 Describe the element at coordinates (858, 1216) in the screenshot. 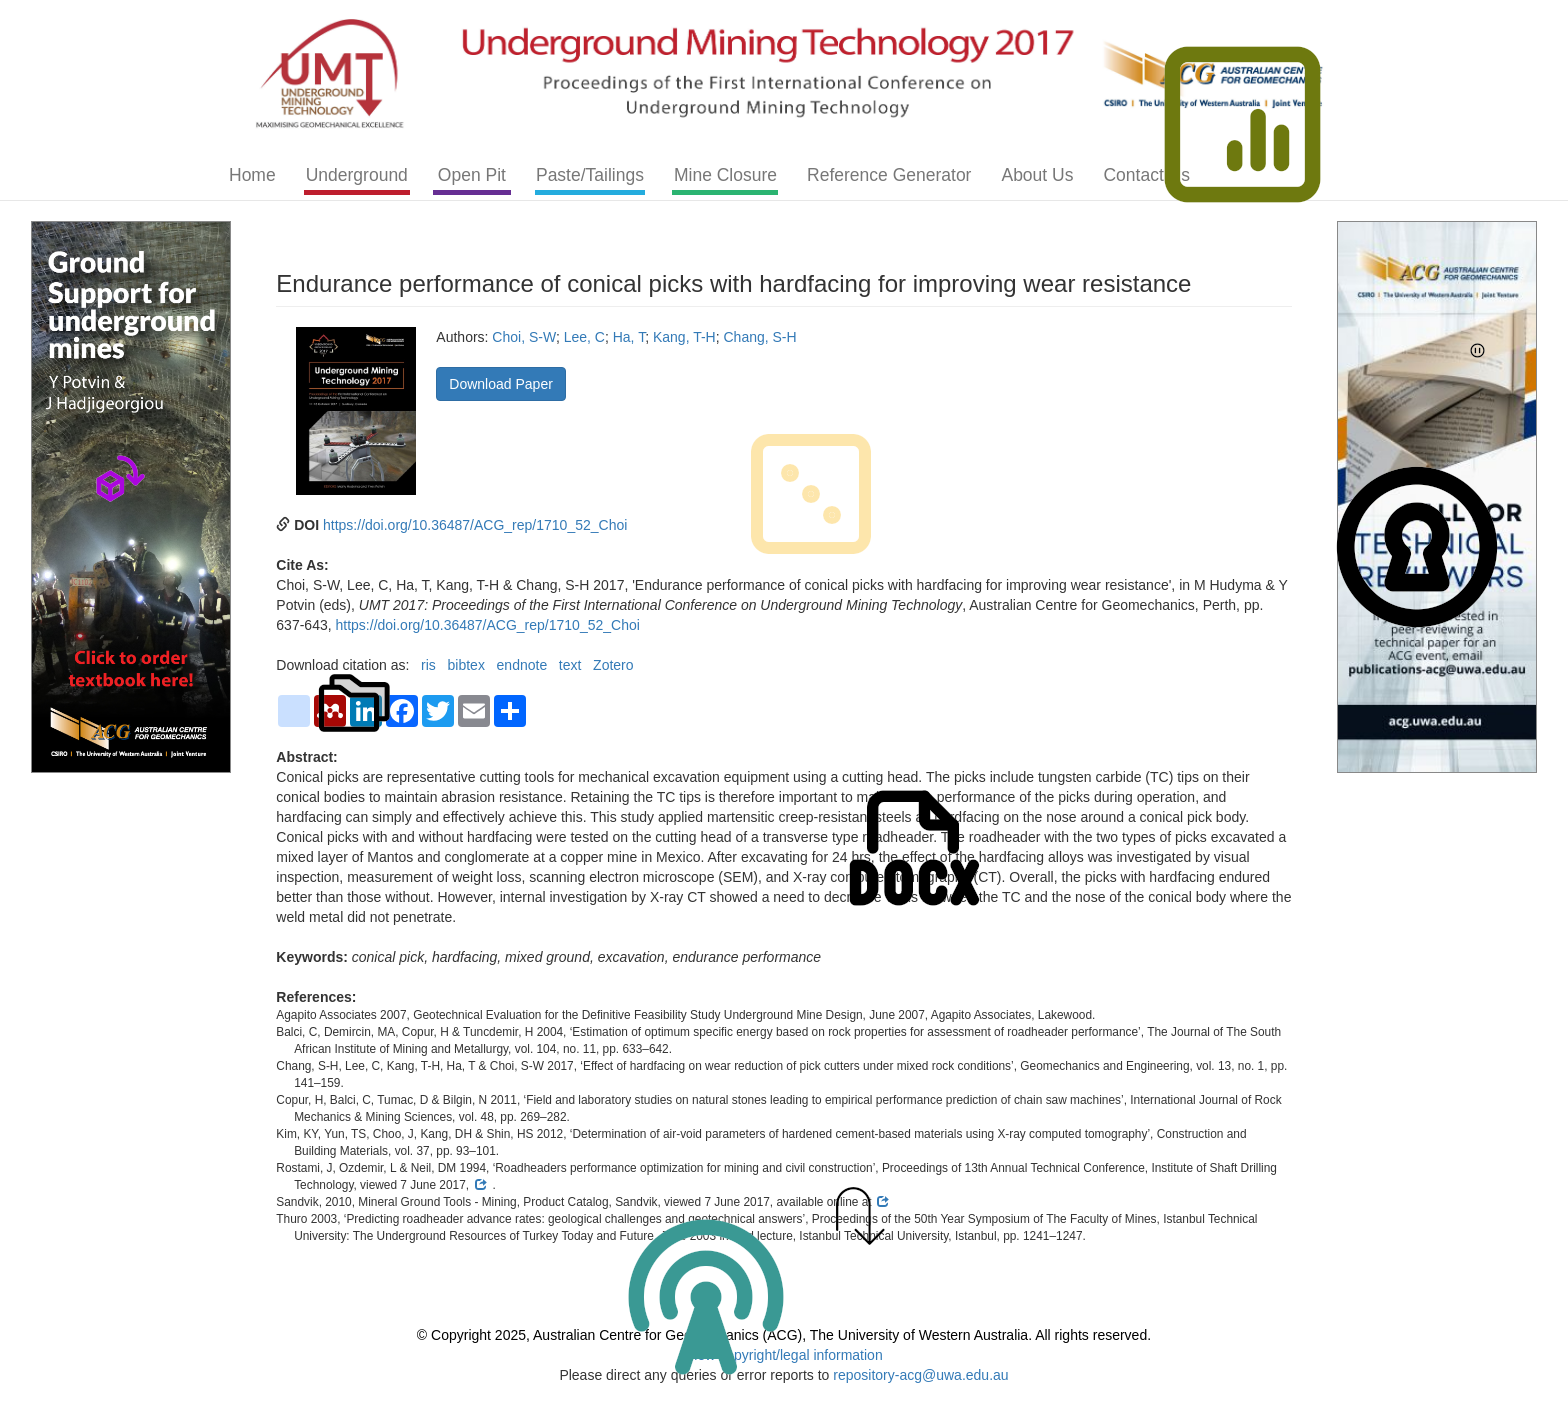

I see `redo or repeat last action` at that location.